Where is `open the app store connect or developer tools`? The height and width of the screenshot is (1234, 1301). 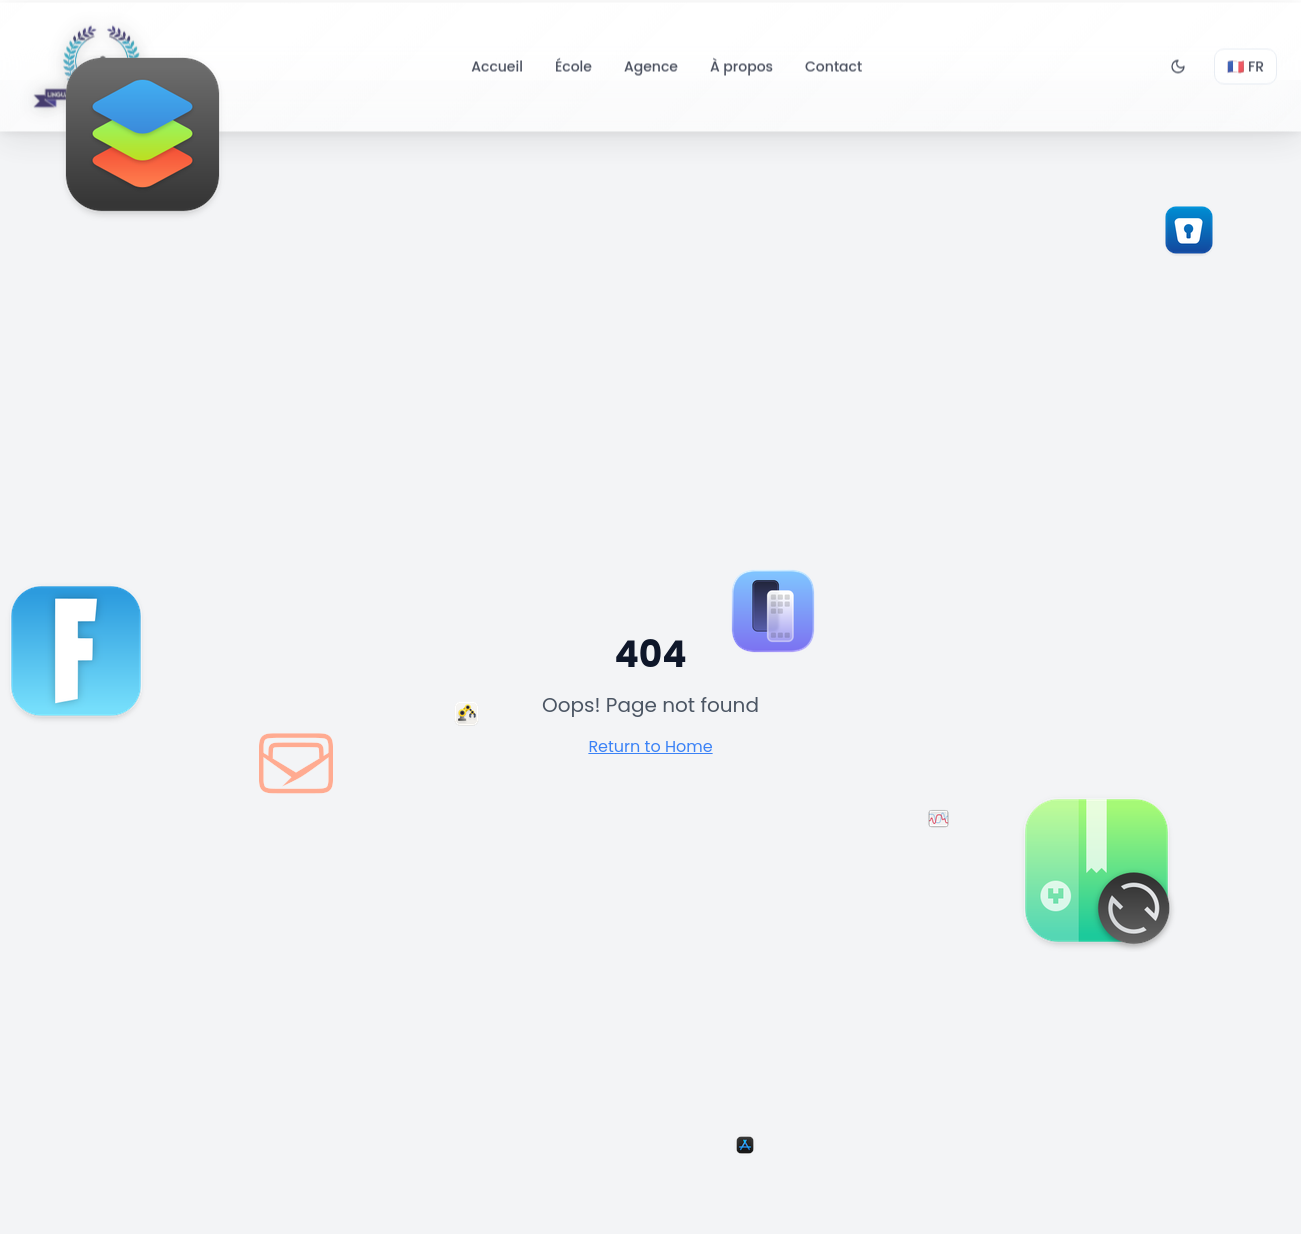
open the app store connect or developer tools is located at coordinates (745, 1145).